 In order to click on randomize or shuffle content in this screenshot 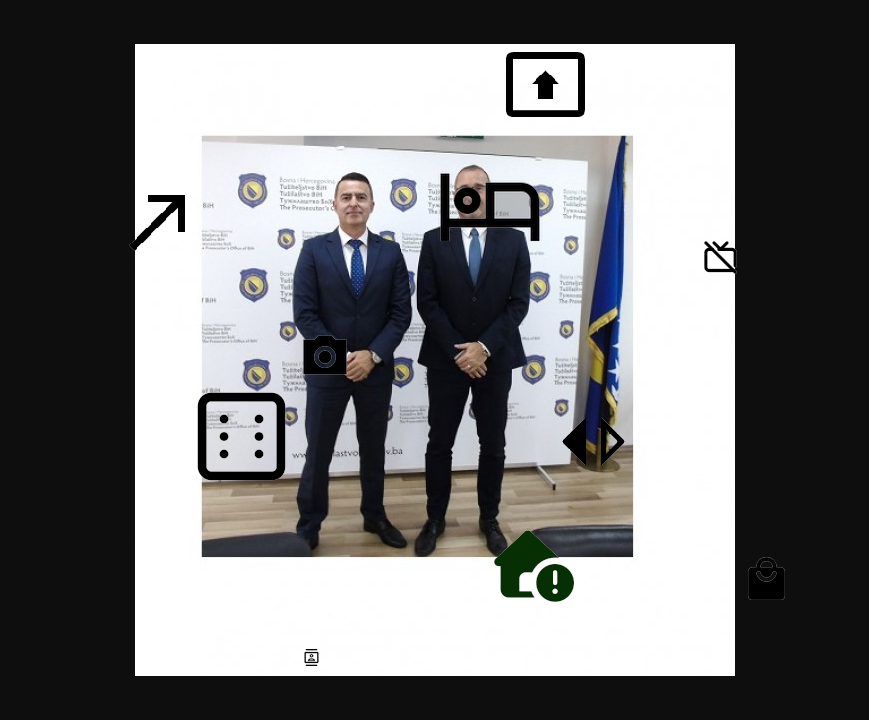, I will do `click(241, 436)`.